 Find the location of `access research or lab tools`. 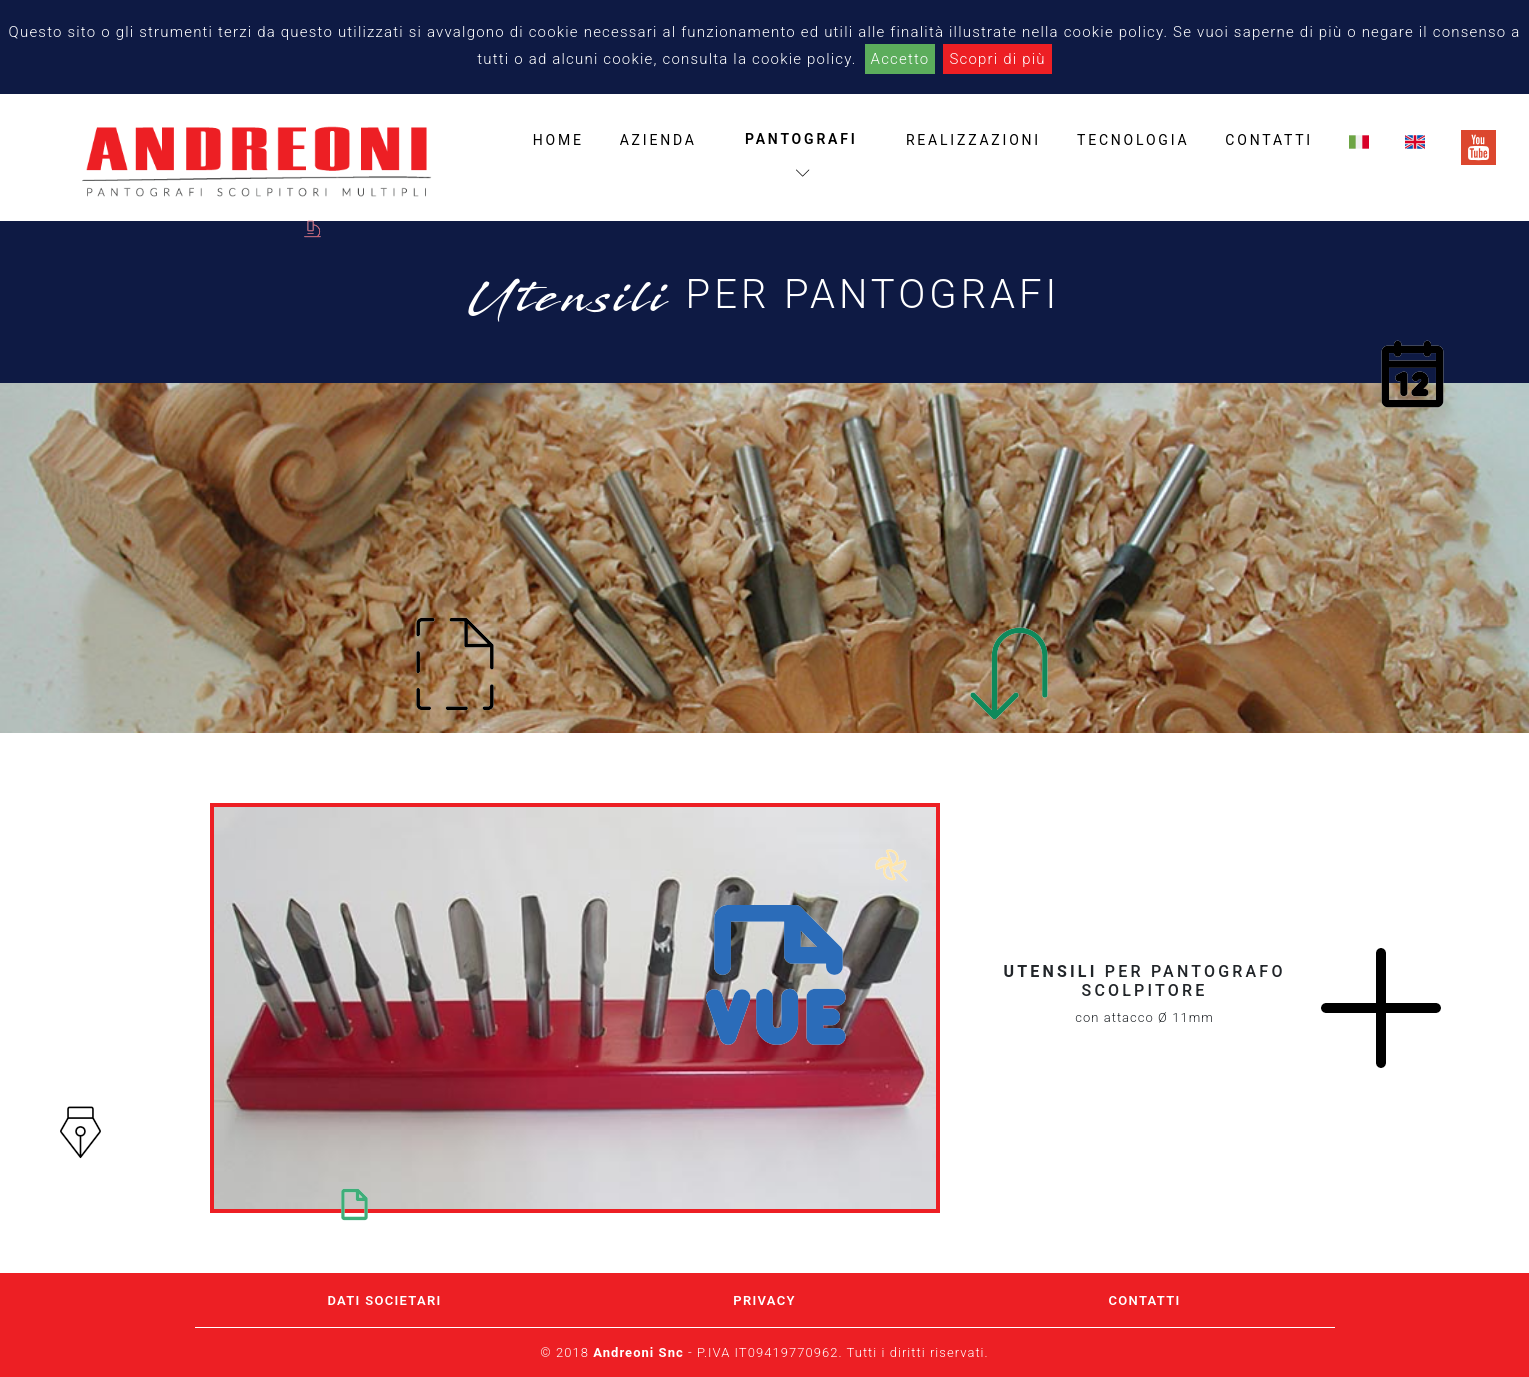

access research or lab tools is located at coordinates (312, 229).